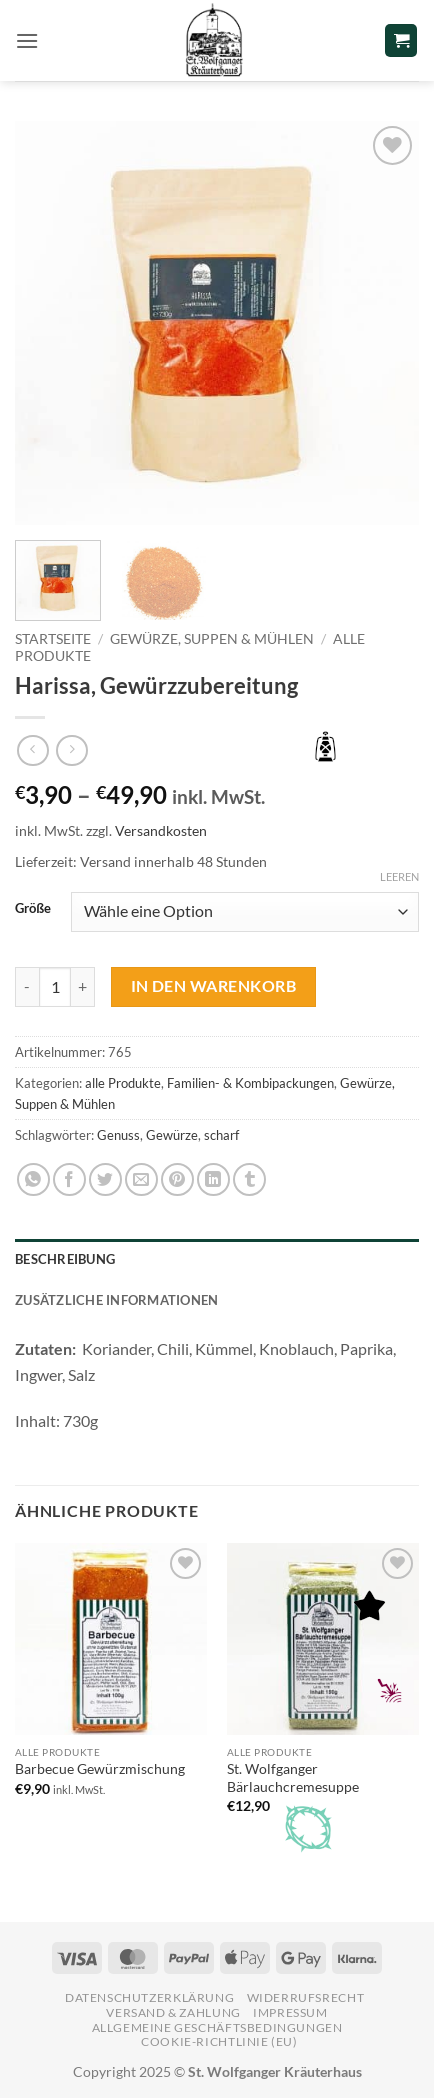  What do you see at coordinates (325, 746) in the screenshot?
I see `toggle light or dark mode` at bounding box center [325, 746].